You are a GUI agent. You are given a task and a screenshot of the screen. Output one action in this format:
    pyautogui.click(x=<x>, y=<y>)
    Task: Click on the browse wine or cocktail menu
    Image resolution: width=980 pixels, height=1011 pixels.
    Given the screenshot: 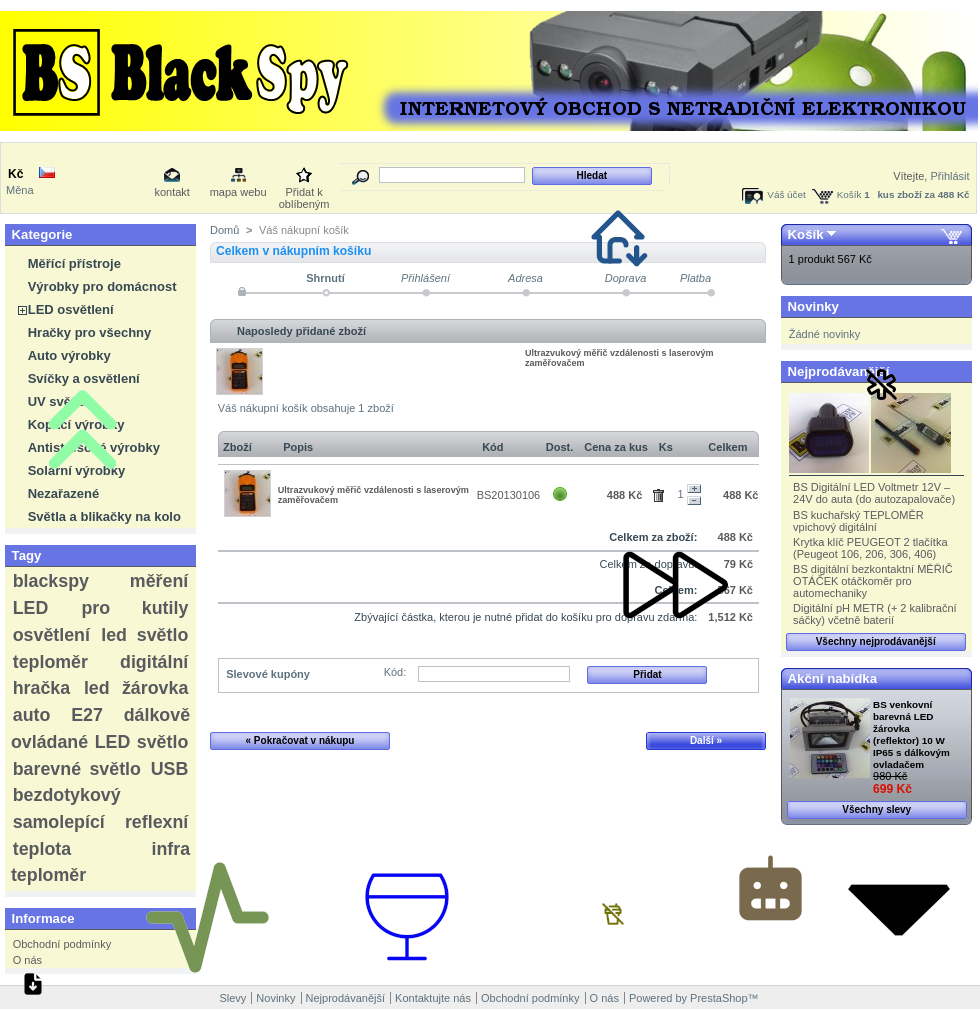 What is the action you would take?
    pyautogui.click(x=407, y=915)
    